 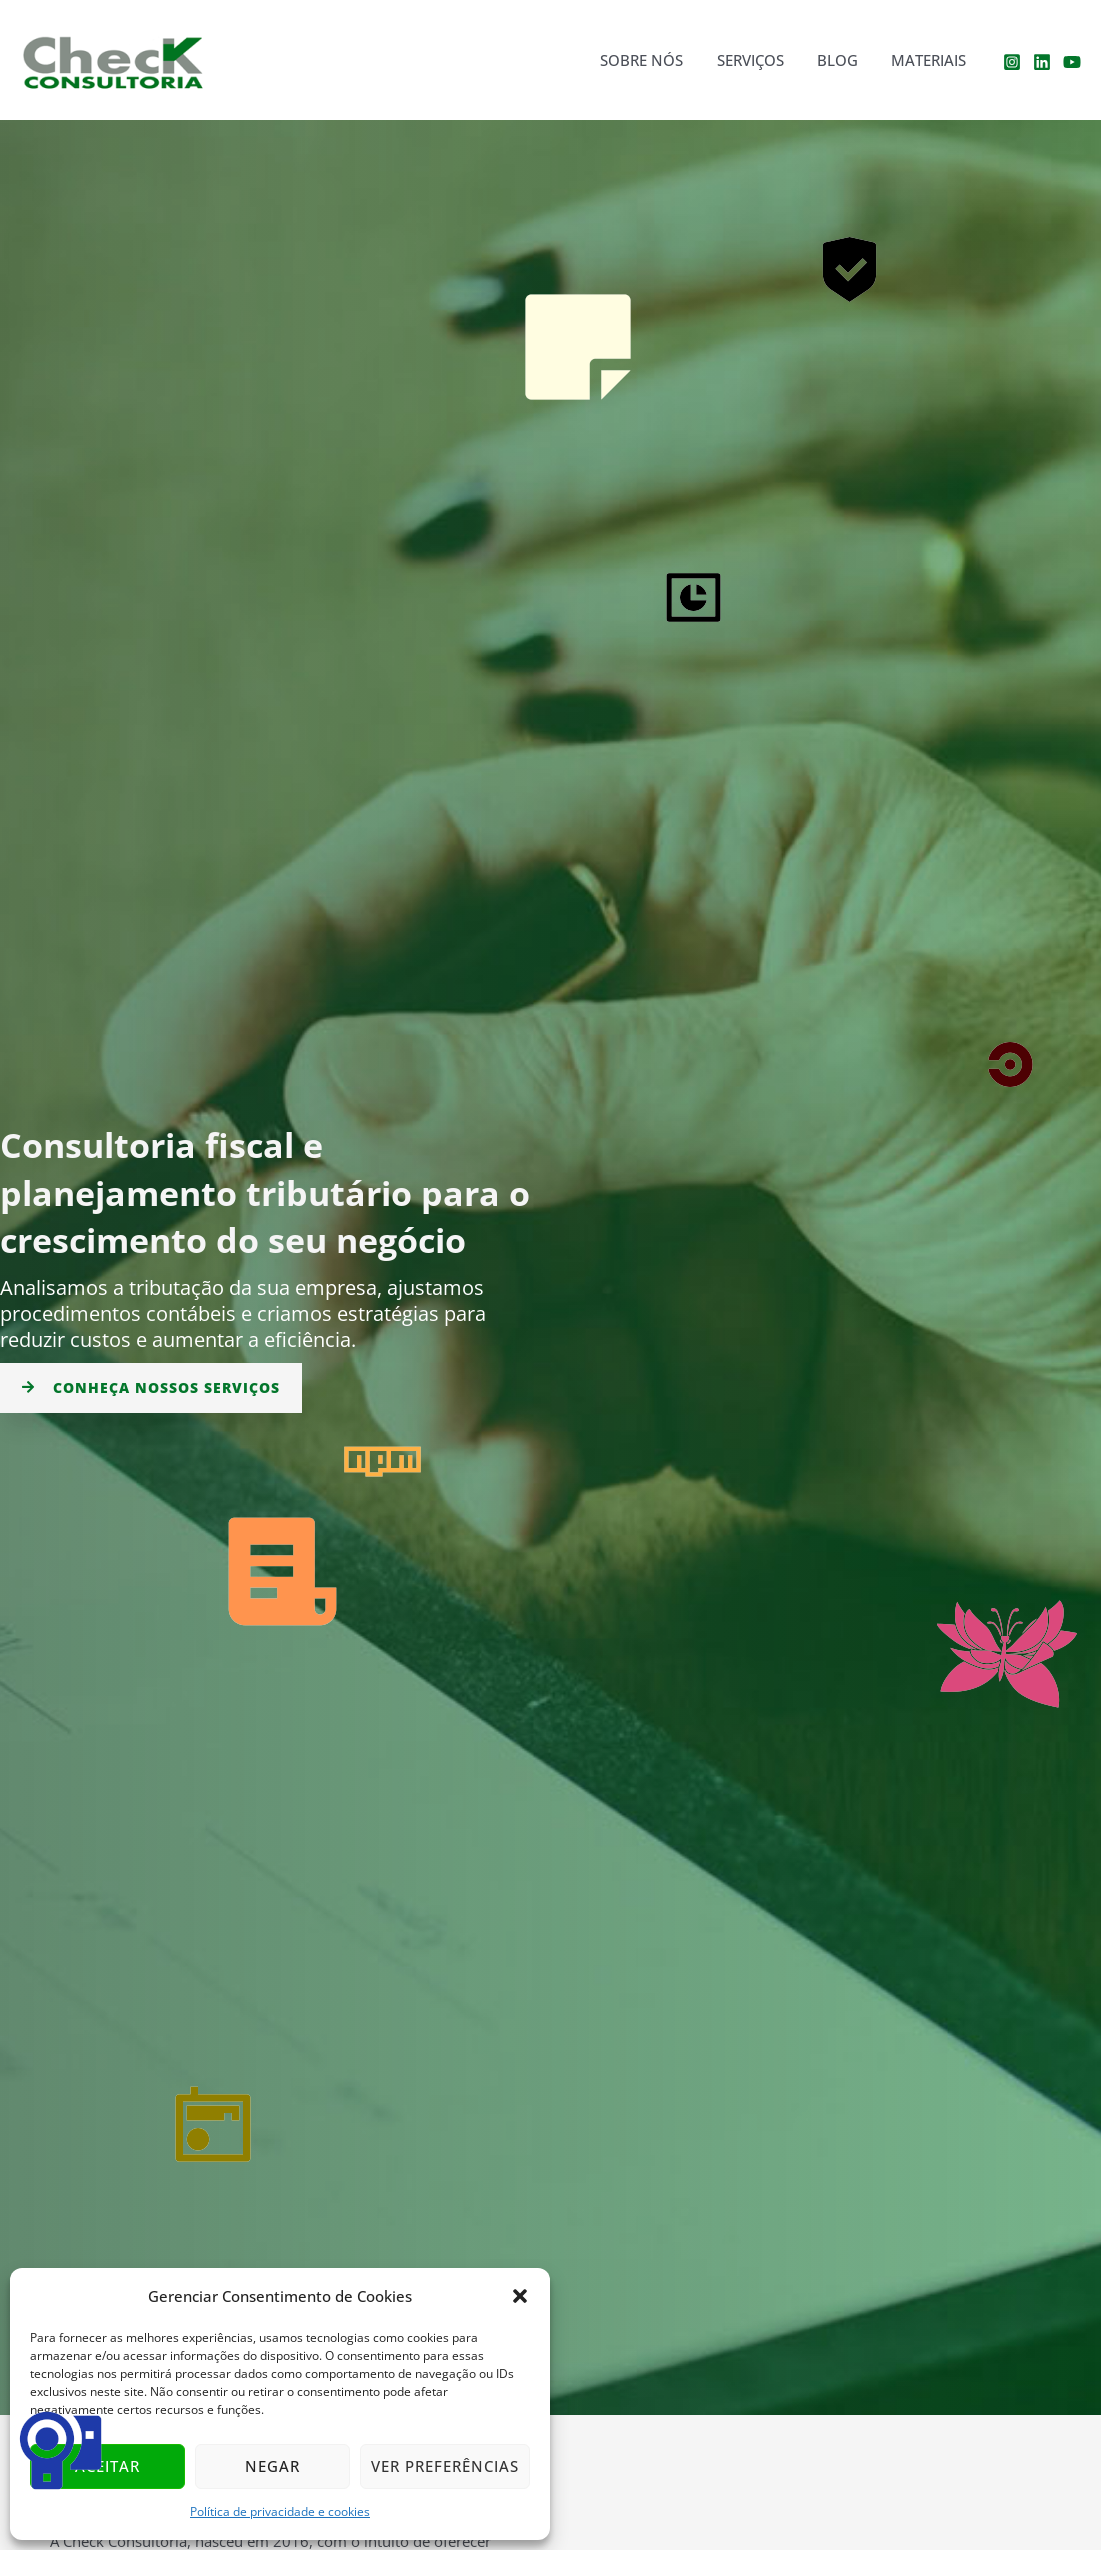 What do you see at coordinates (693, 597) in the screenshot?
I see `view business analytics dashboard` at bounding box center [693, 597].